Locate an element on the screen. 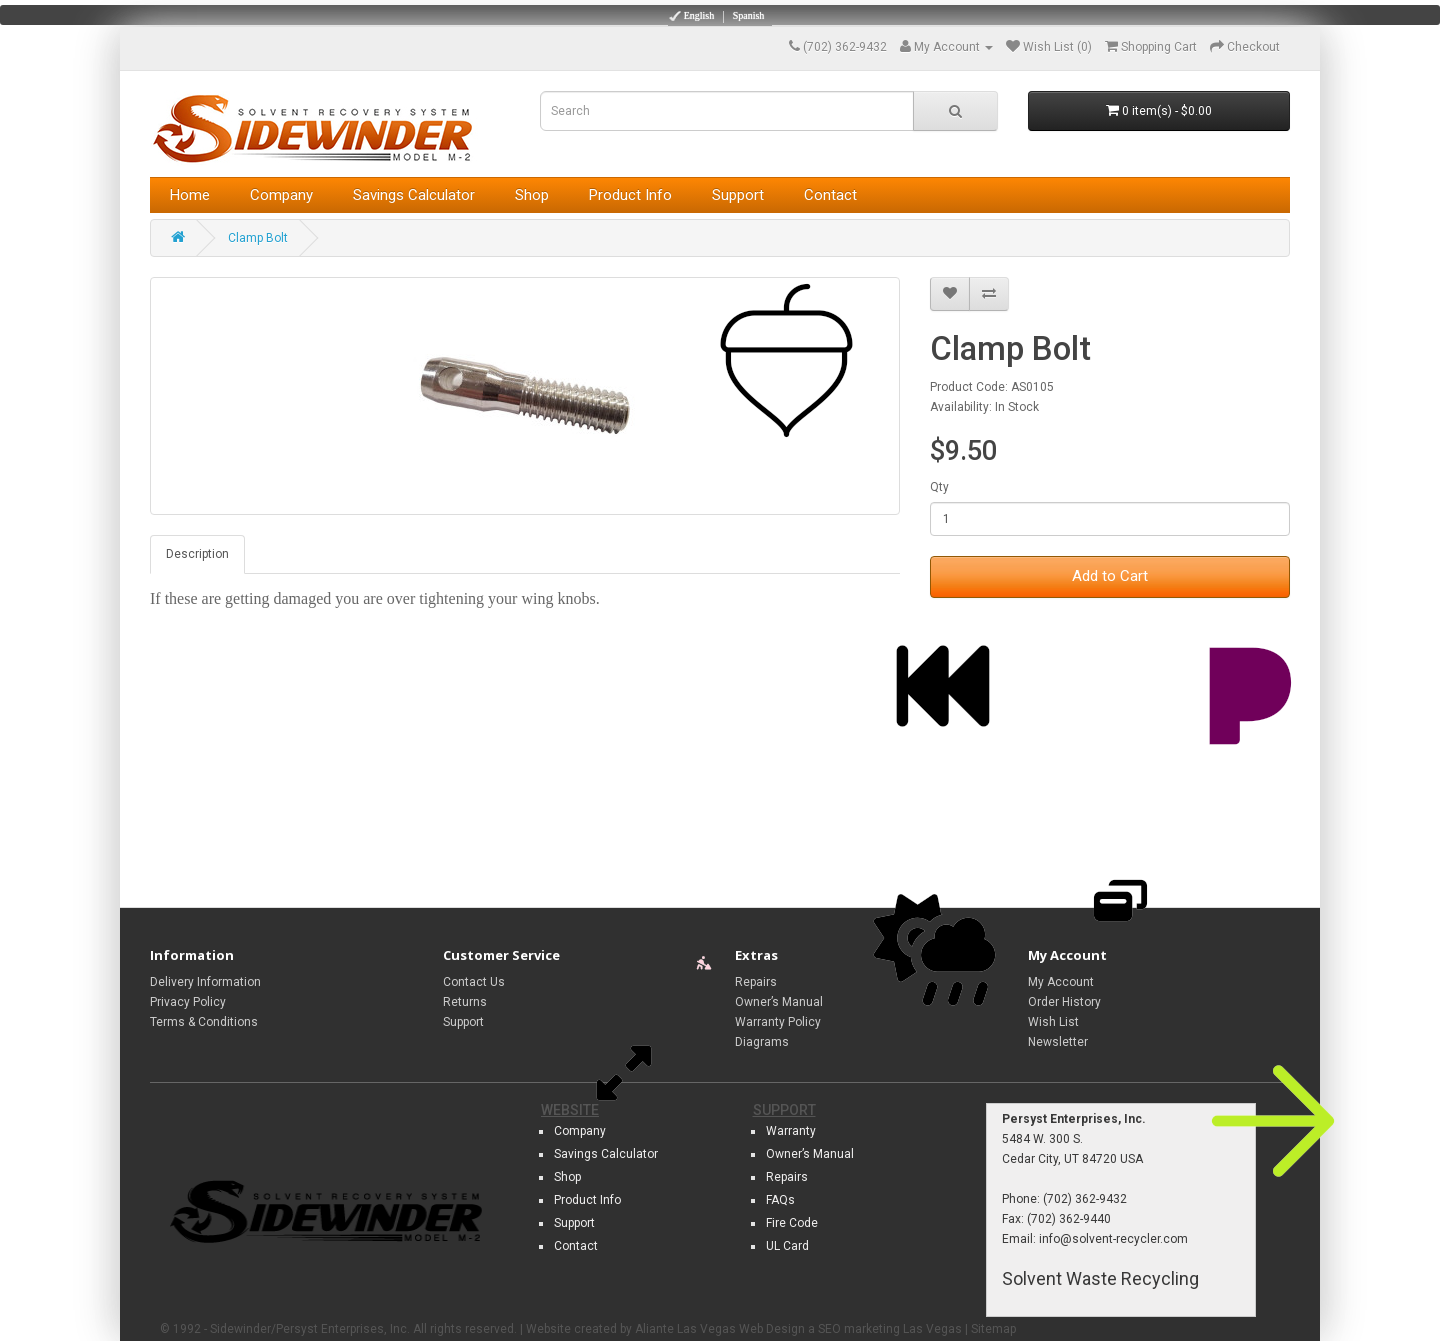 Image resolution: width=1440 pixels, height=1341 pixels. skip to previous track is located at coordinates (943, 686).